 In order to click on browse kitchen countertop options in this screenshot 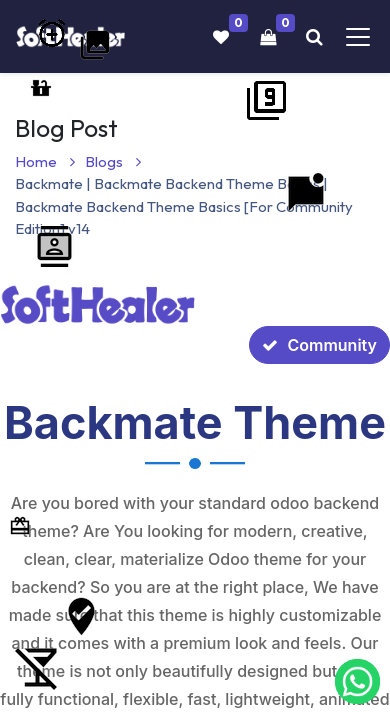, I will do `click(41, 88)`.